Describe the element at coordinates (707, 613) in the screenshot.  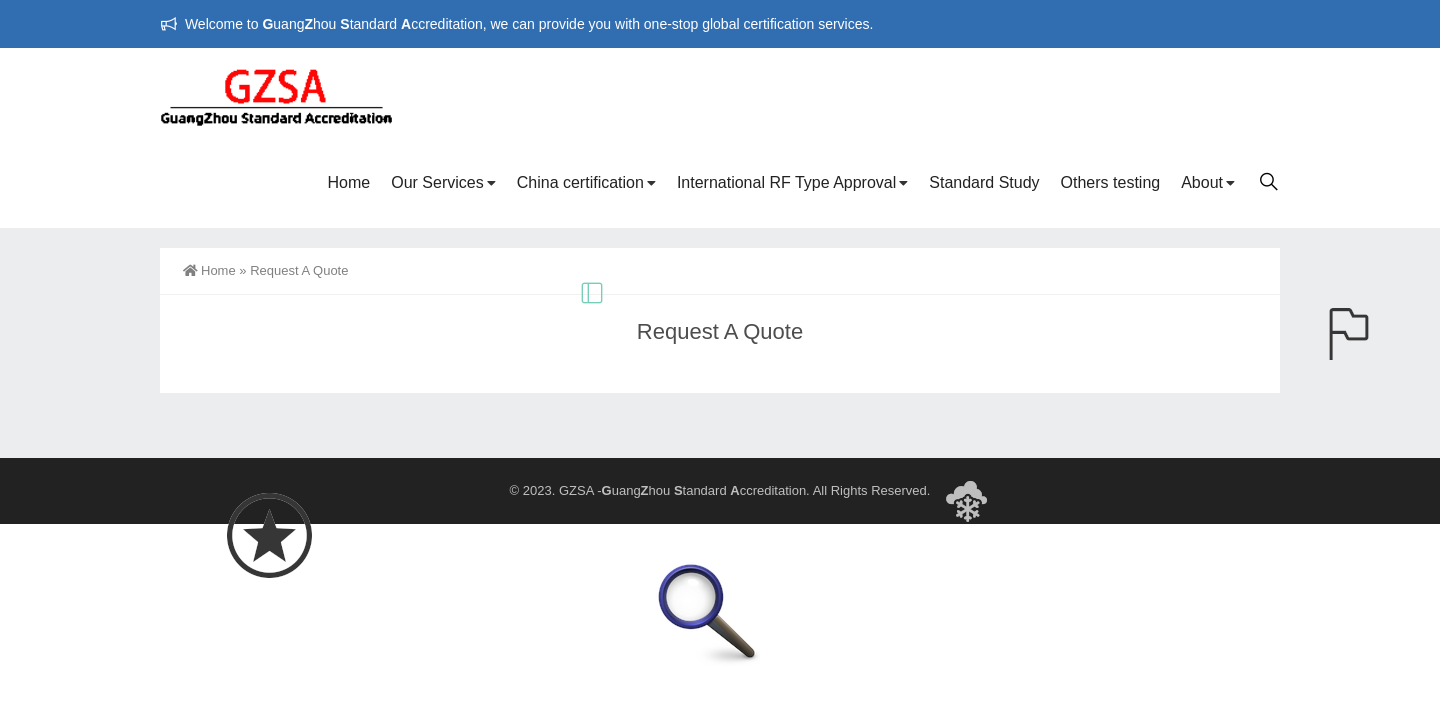
I see `search for items or content` at that location.